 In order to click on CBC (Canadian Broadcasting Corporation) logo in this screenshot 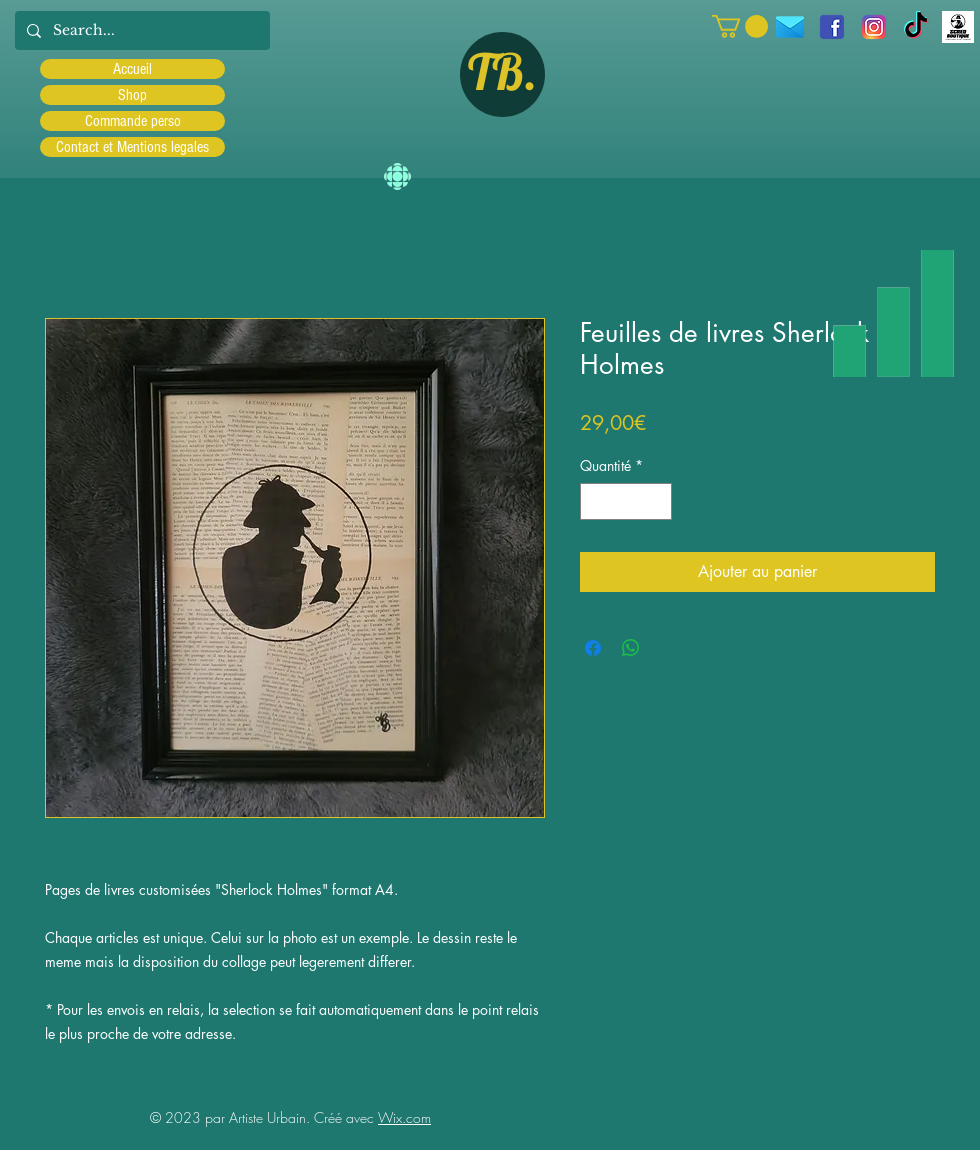, I will do `click(397, 176)`.